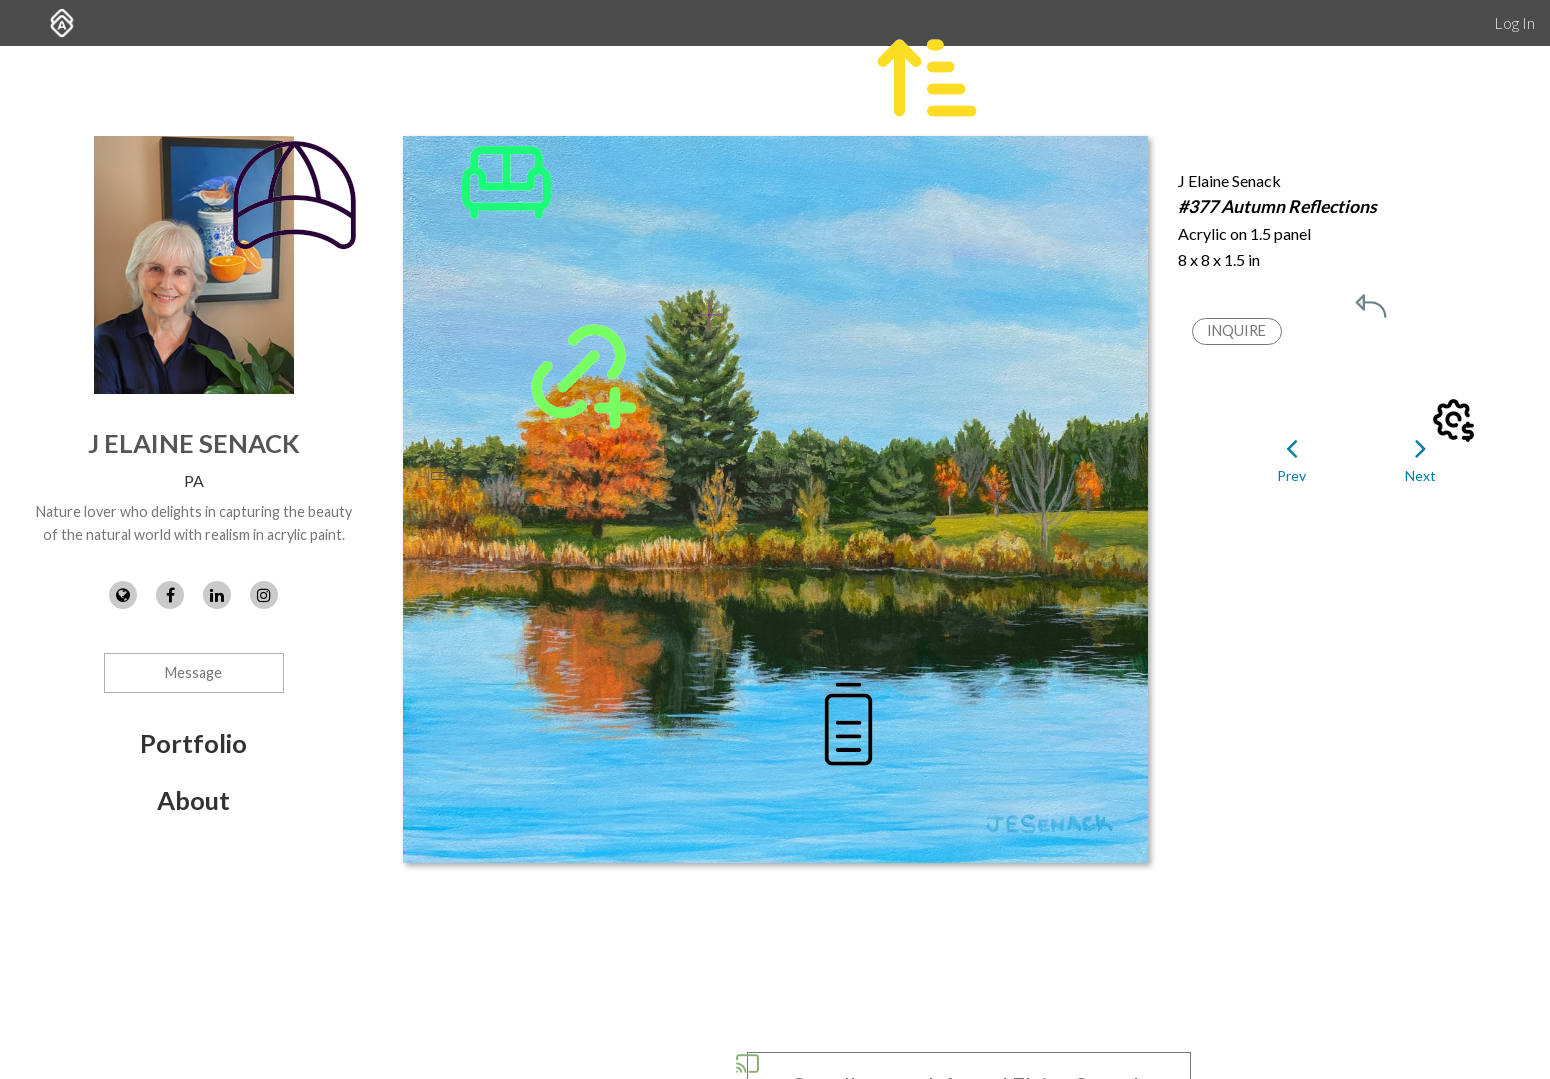 The height and width of the screenshot is (1079, 1550). What do you see at coordinates (848, 725) in the screenshot?
I see `indicates high battery level` at bounding box center [848, 725].